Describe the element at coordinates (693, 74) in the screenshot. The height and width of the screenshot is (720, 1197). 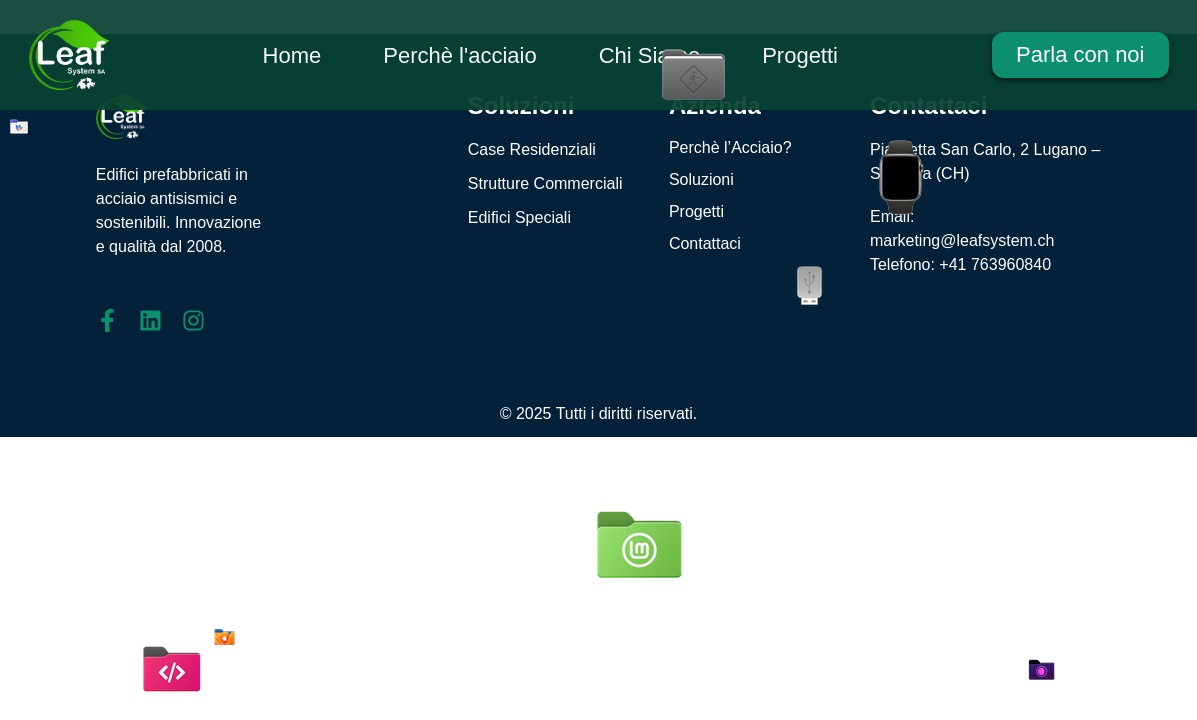
I see `access public or shared folder` at that location.